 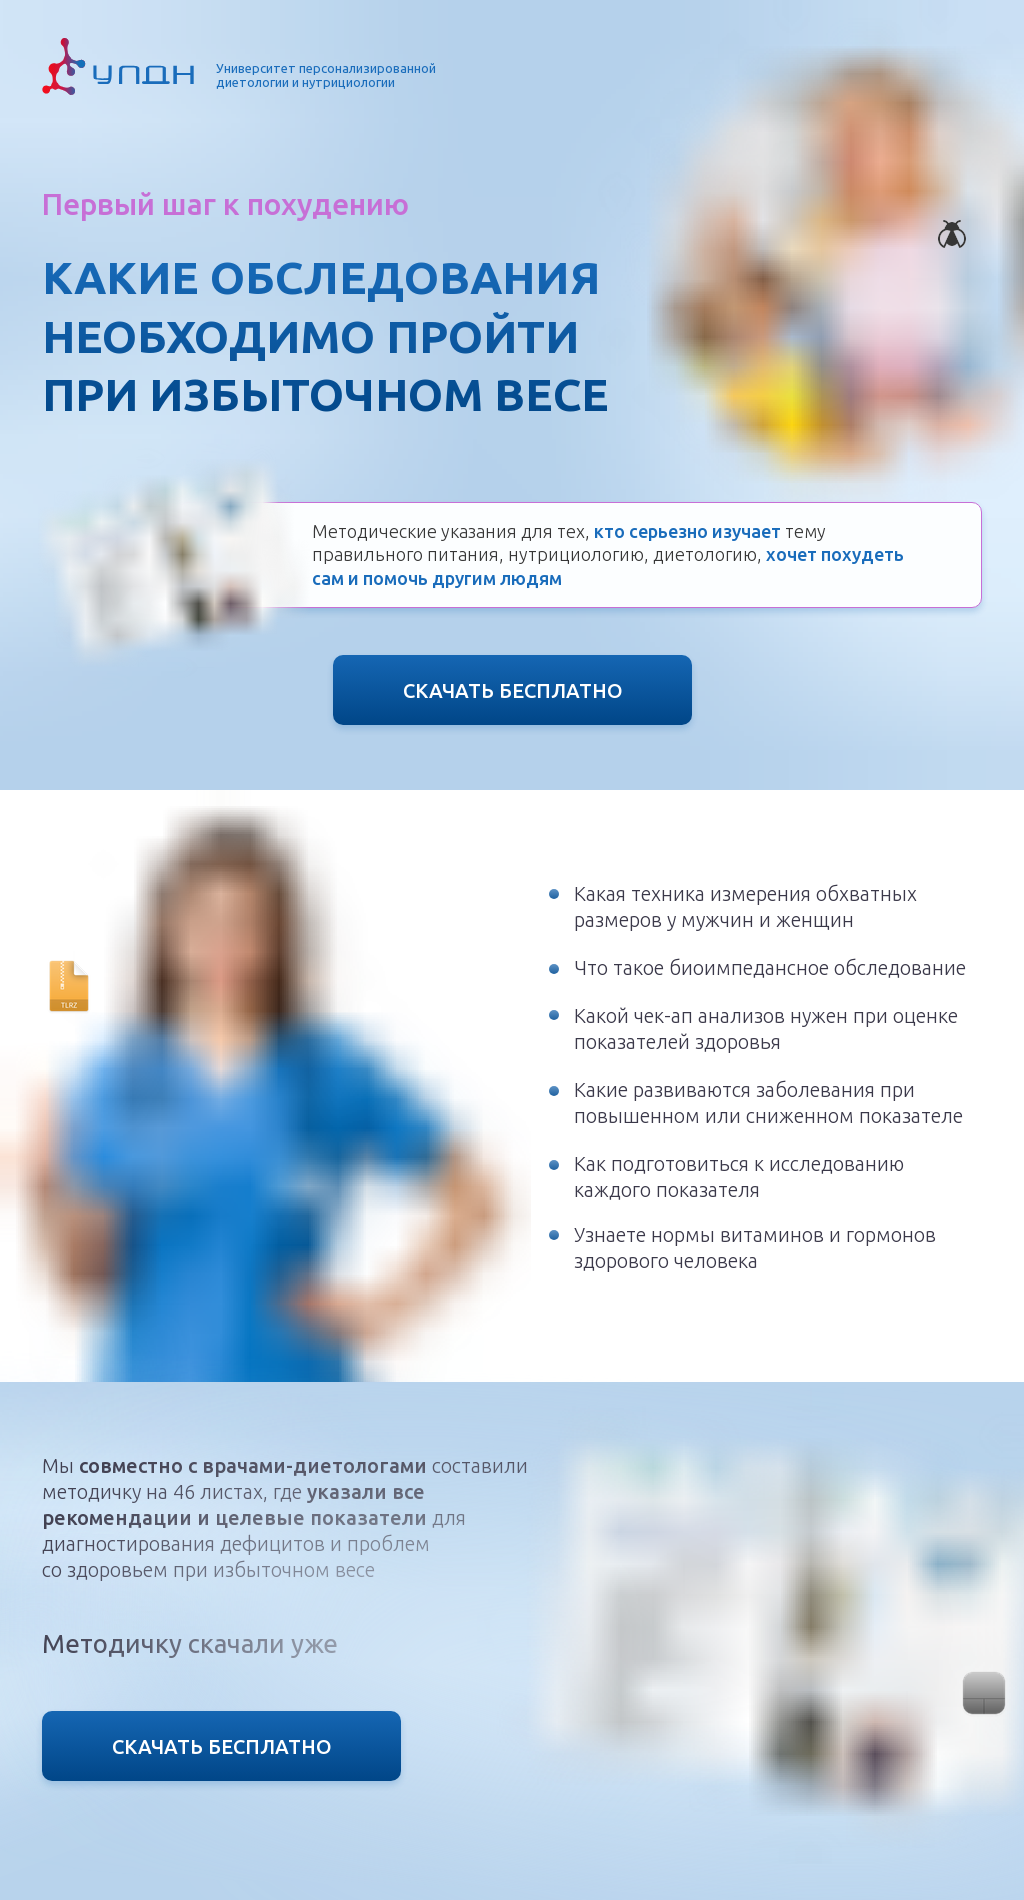 What do you see at coordinates (69, 987) in the screenshot?
I see `an lrzip-compressed tar archive file` at bounding box center [69, 987].